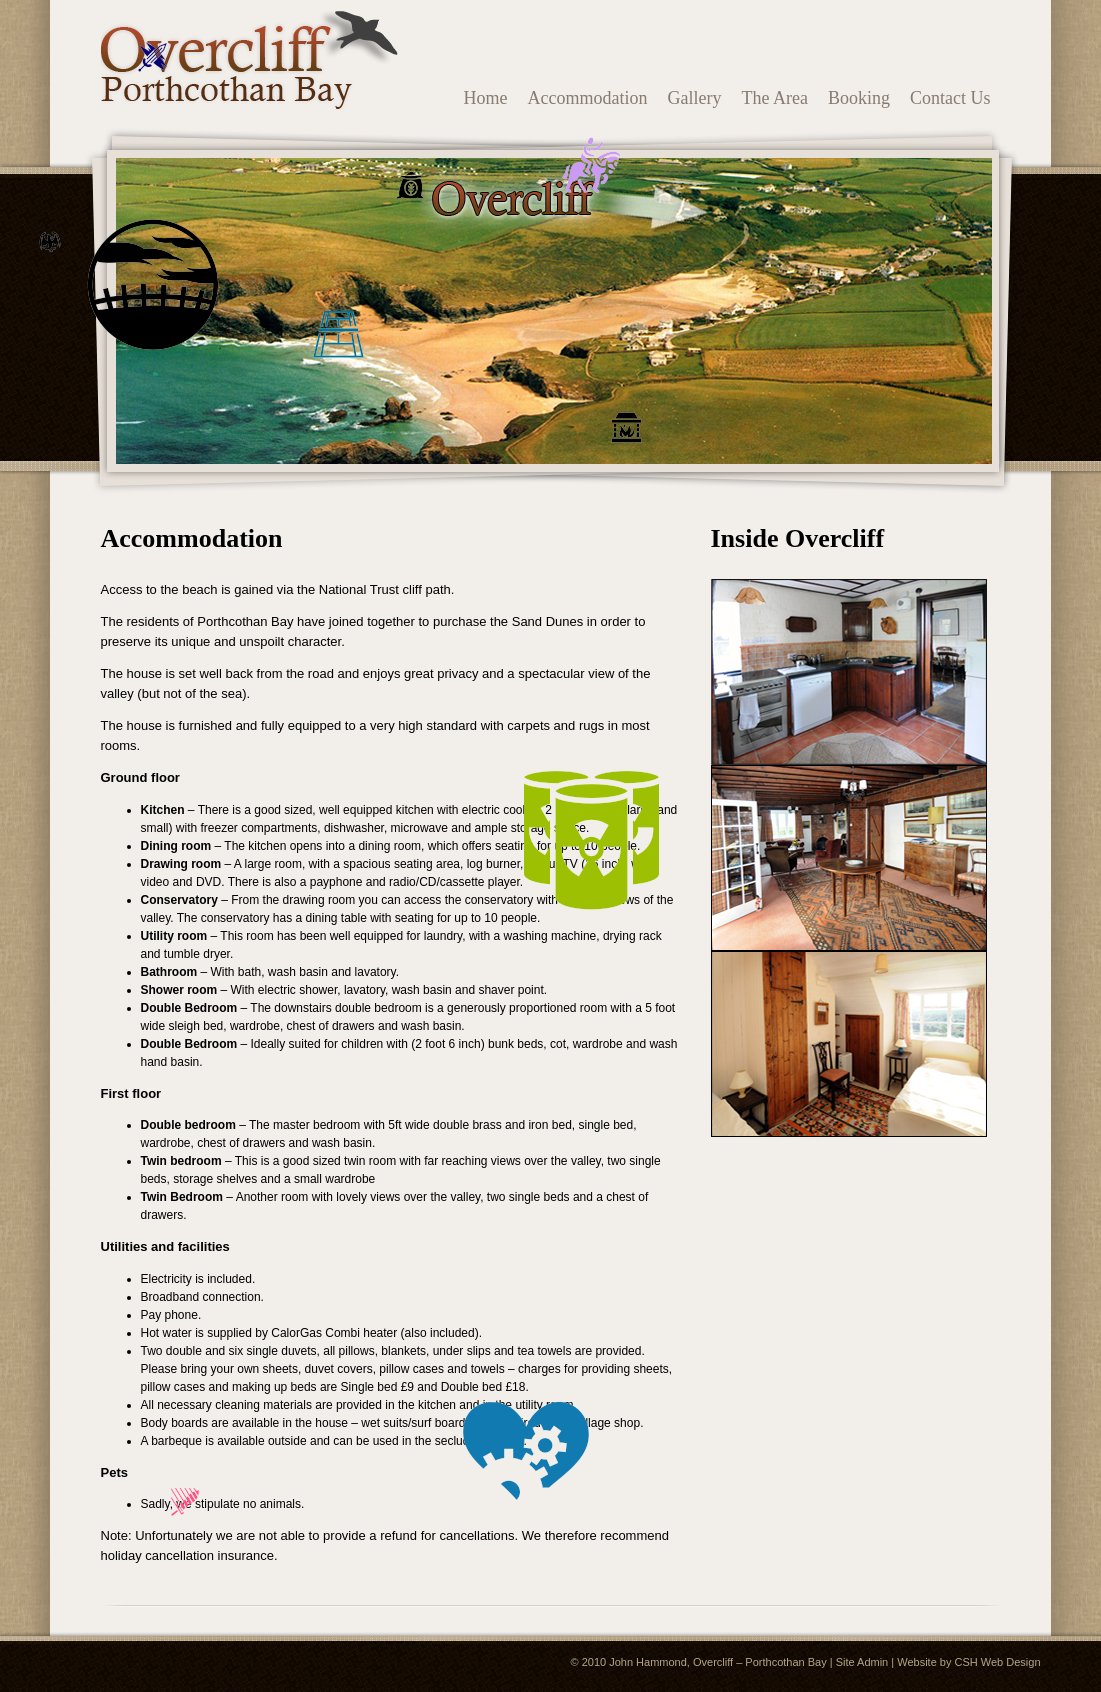  I want to click on indicates hazardous or radioactive materials in a game context, so click(591, 839).